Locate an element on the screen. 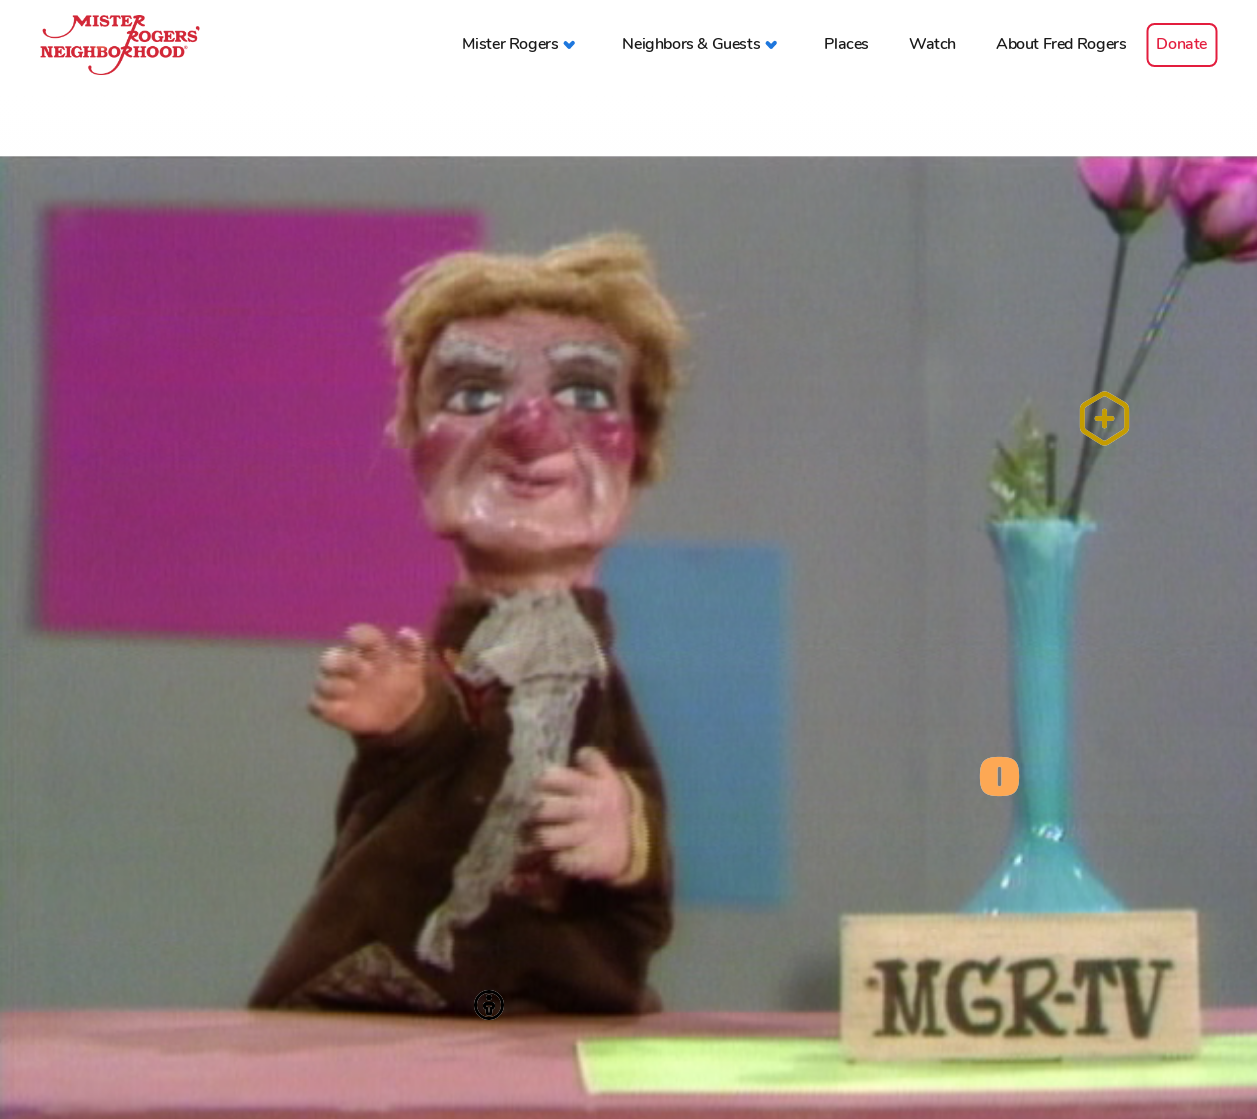 Image resolution: width=1257 pixels, height=1119 pixels. add a new module or component is located at coordinates (1104, 418).